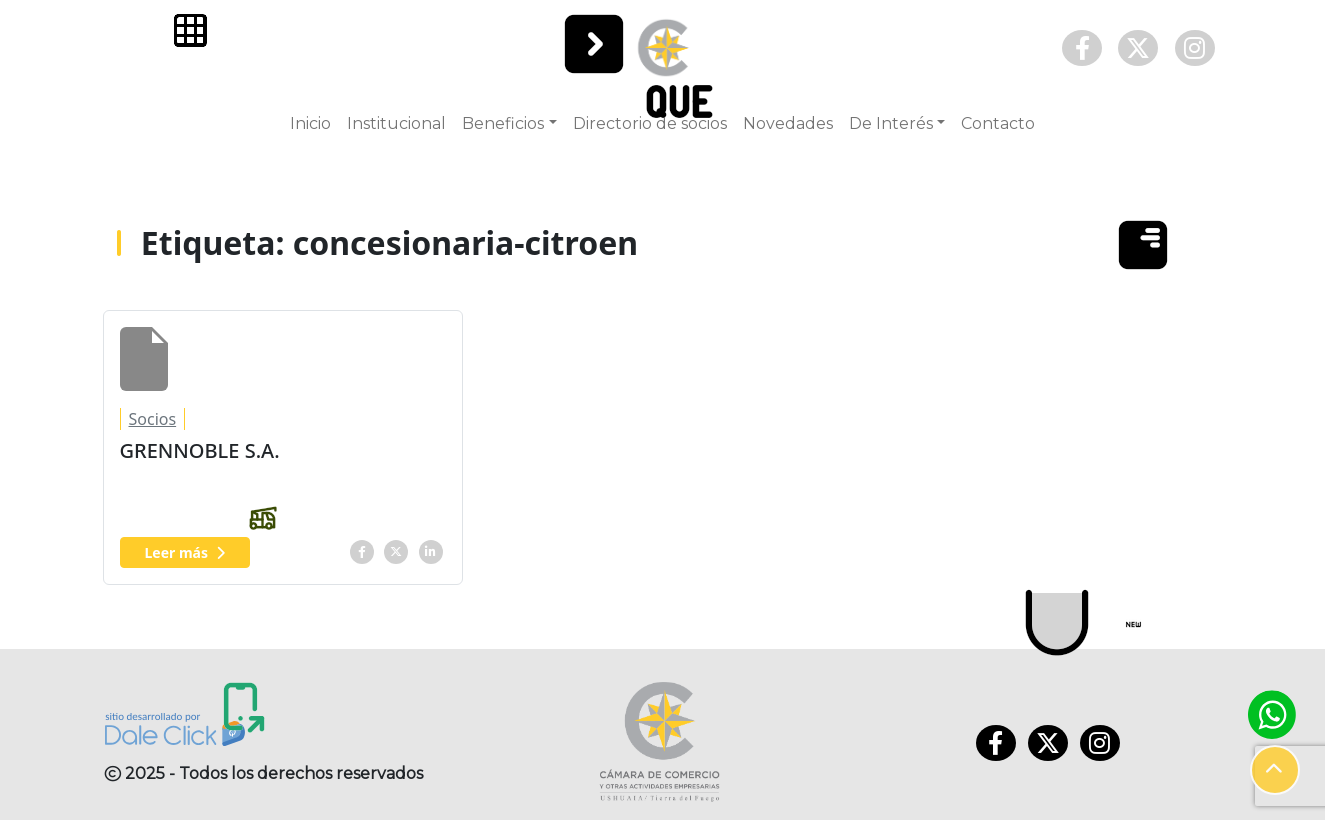  Describe the element at coordinates (594, 44) in the screenshot. I see `navigate to the next item or screen` at that location.